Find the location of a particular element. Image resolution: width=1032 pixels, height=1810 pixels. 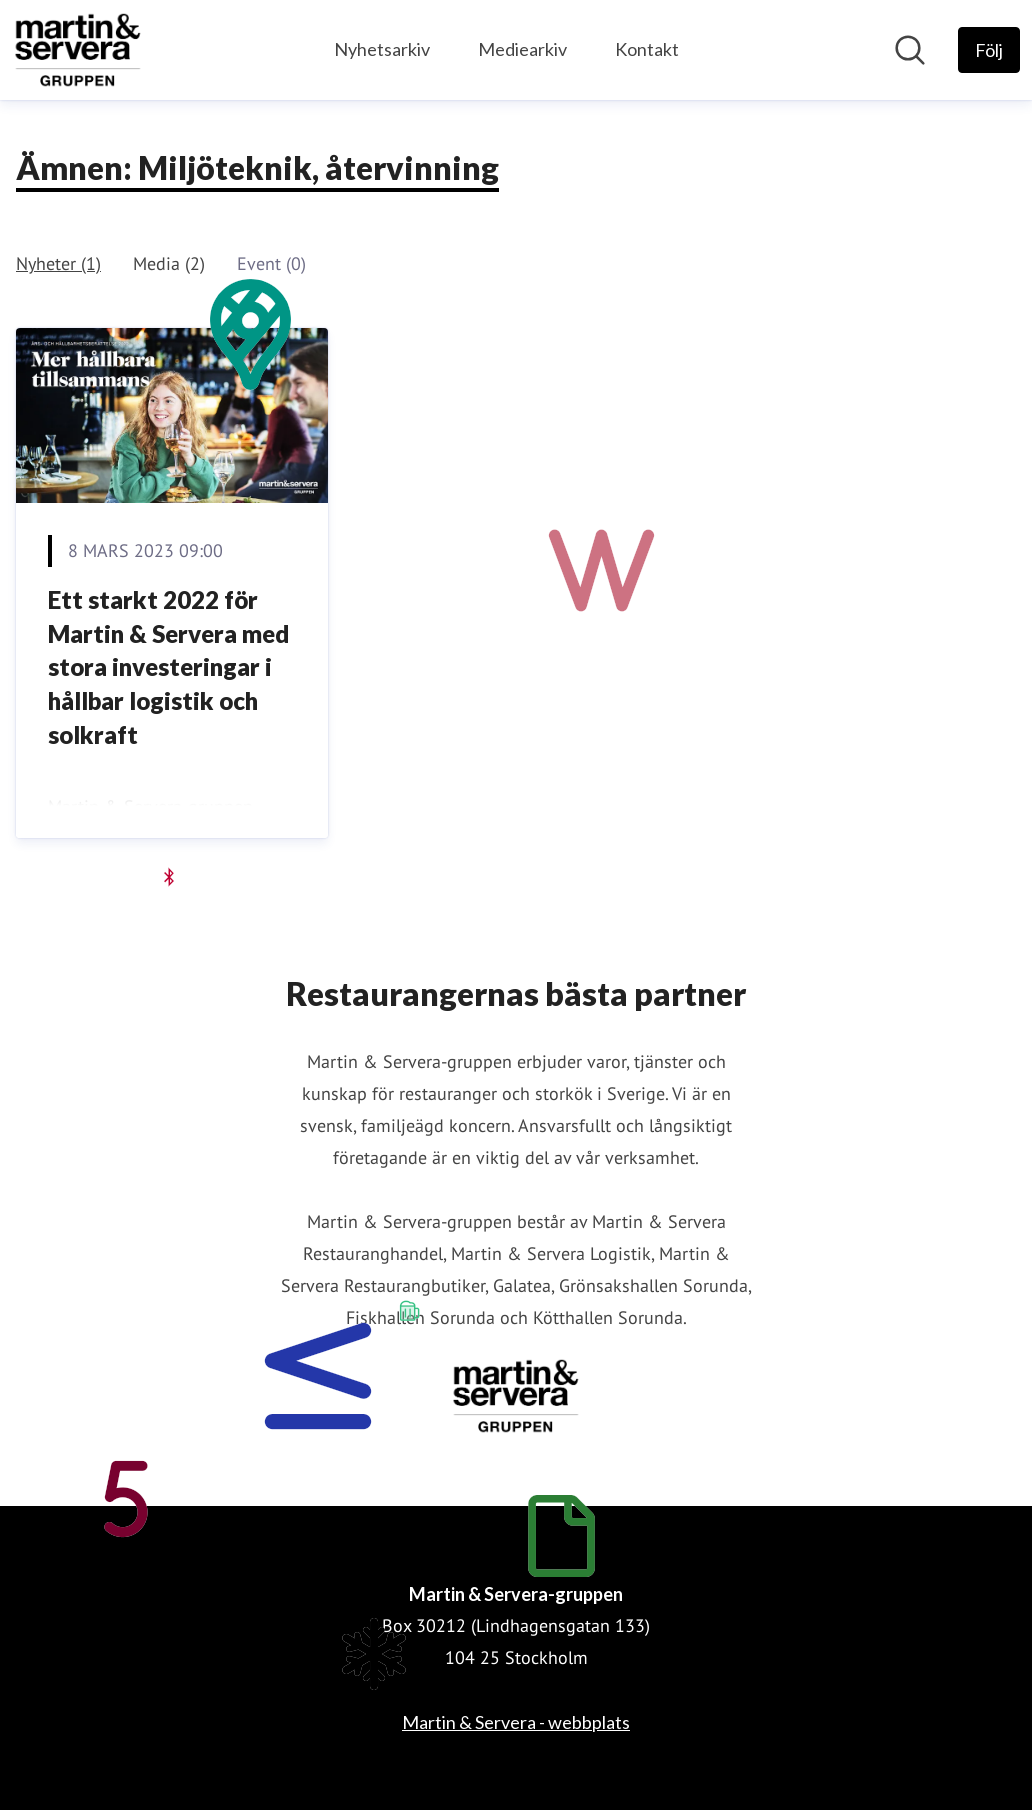

indicates the number five in a list or sequence is located at coordinates (126, 1499).